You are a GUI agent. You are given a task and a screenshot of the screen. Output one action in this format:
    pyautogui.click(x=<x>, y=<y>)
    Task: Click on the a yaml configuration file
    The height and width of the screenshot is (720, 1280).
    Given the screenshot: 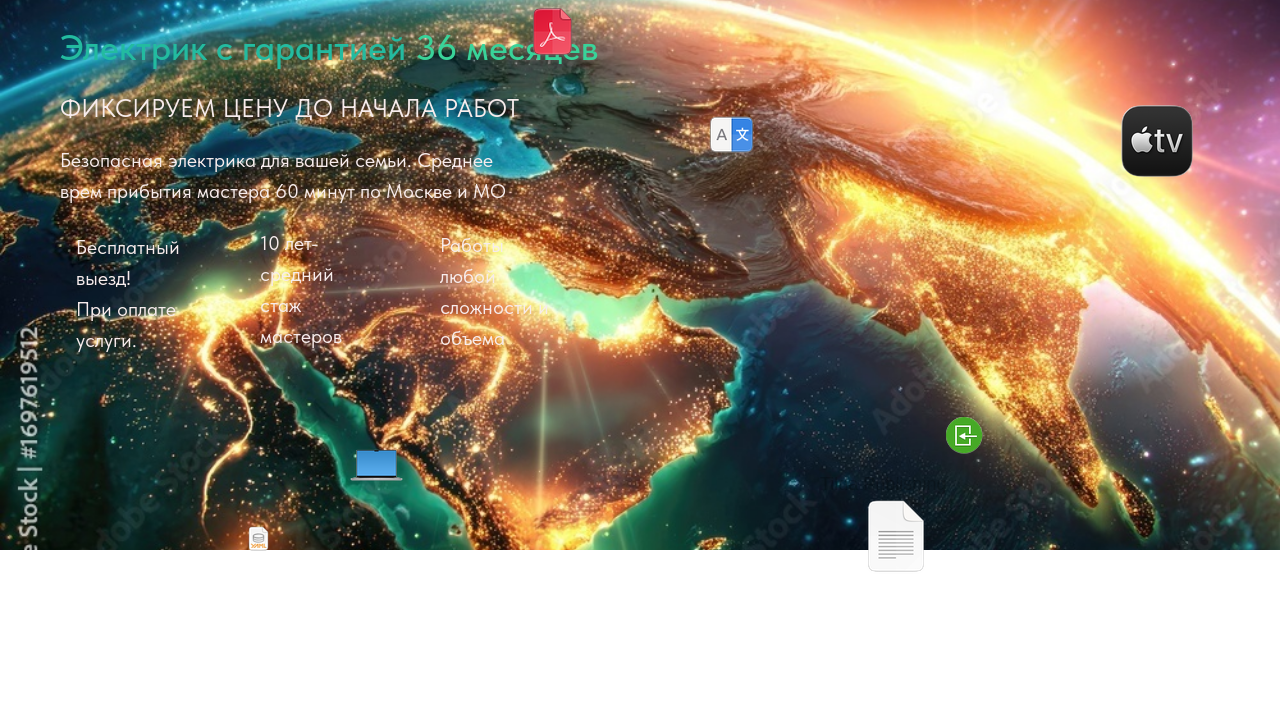 What is the action you would take?
    pyautogui.click(x=258, y=538)
    